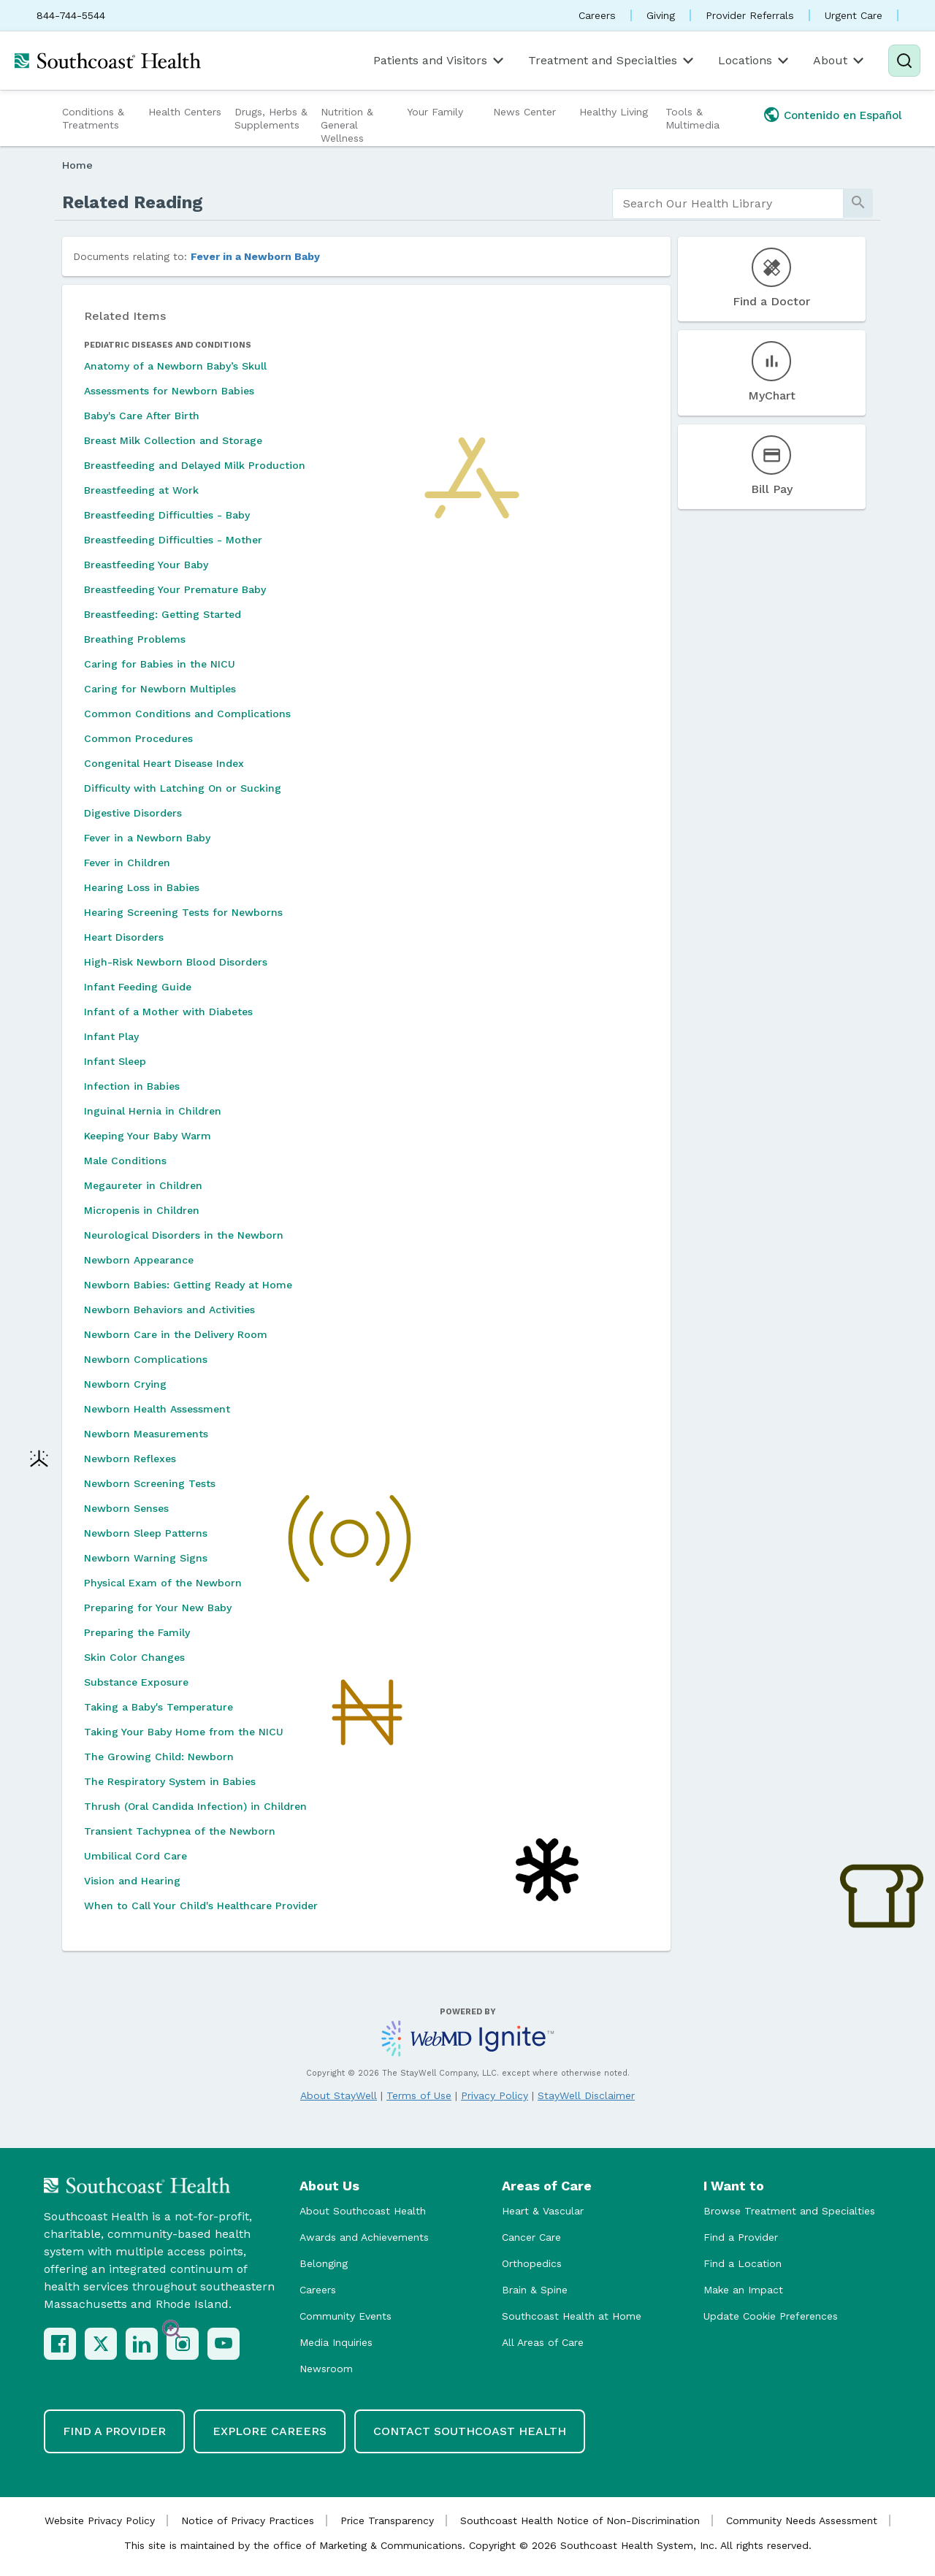  Describe the element at coordinates (39, 1459) in the screenshot. I see `view 3D scatter plot visualization` at that location.